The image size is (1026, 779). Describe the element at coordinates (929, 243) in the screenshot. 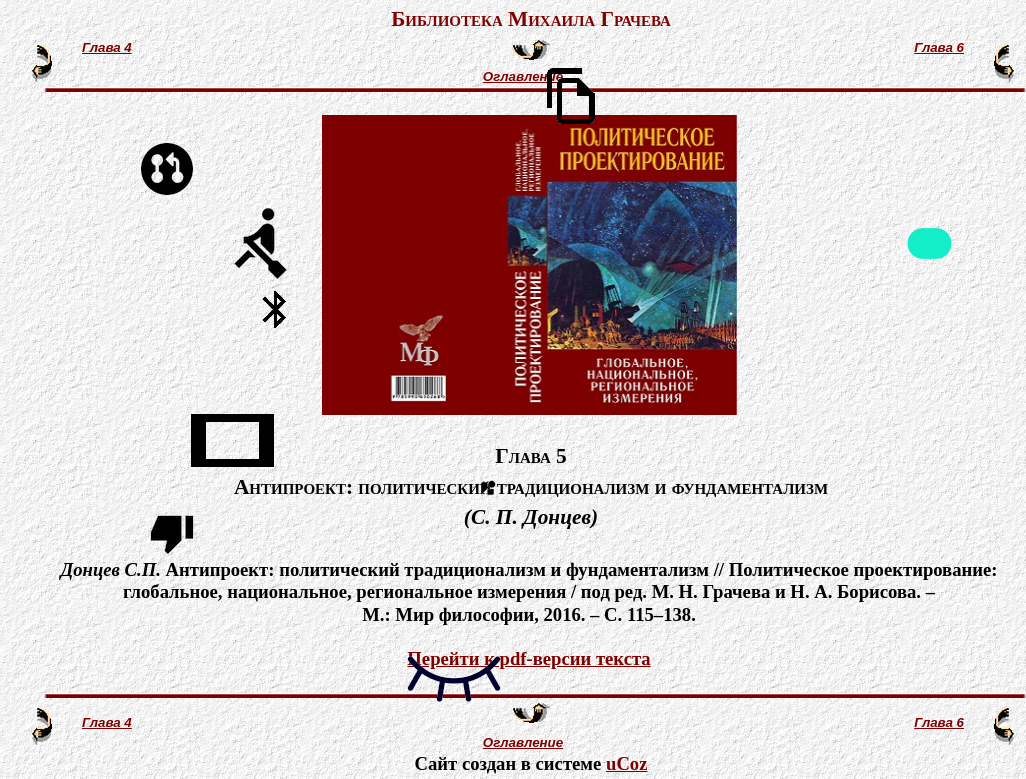

I see `access medication or pharmacy features` at that location.